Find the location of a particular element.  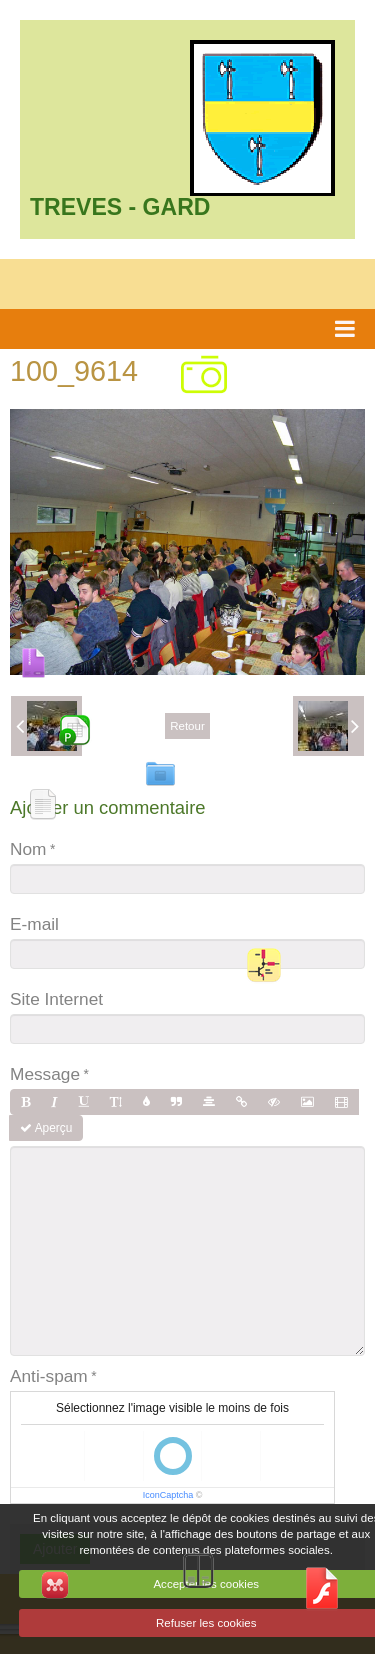

open mendeley desktop reference manager is located at coordinates (55, 1585).